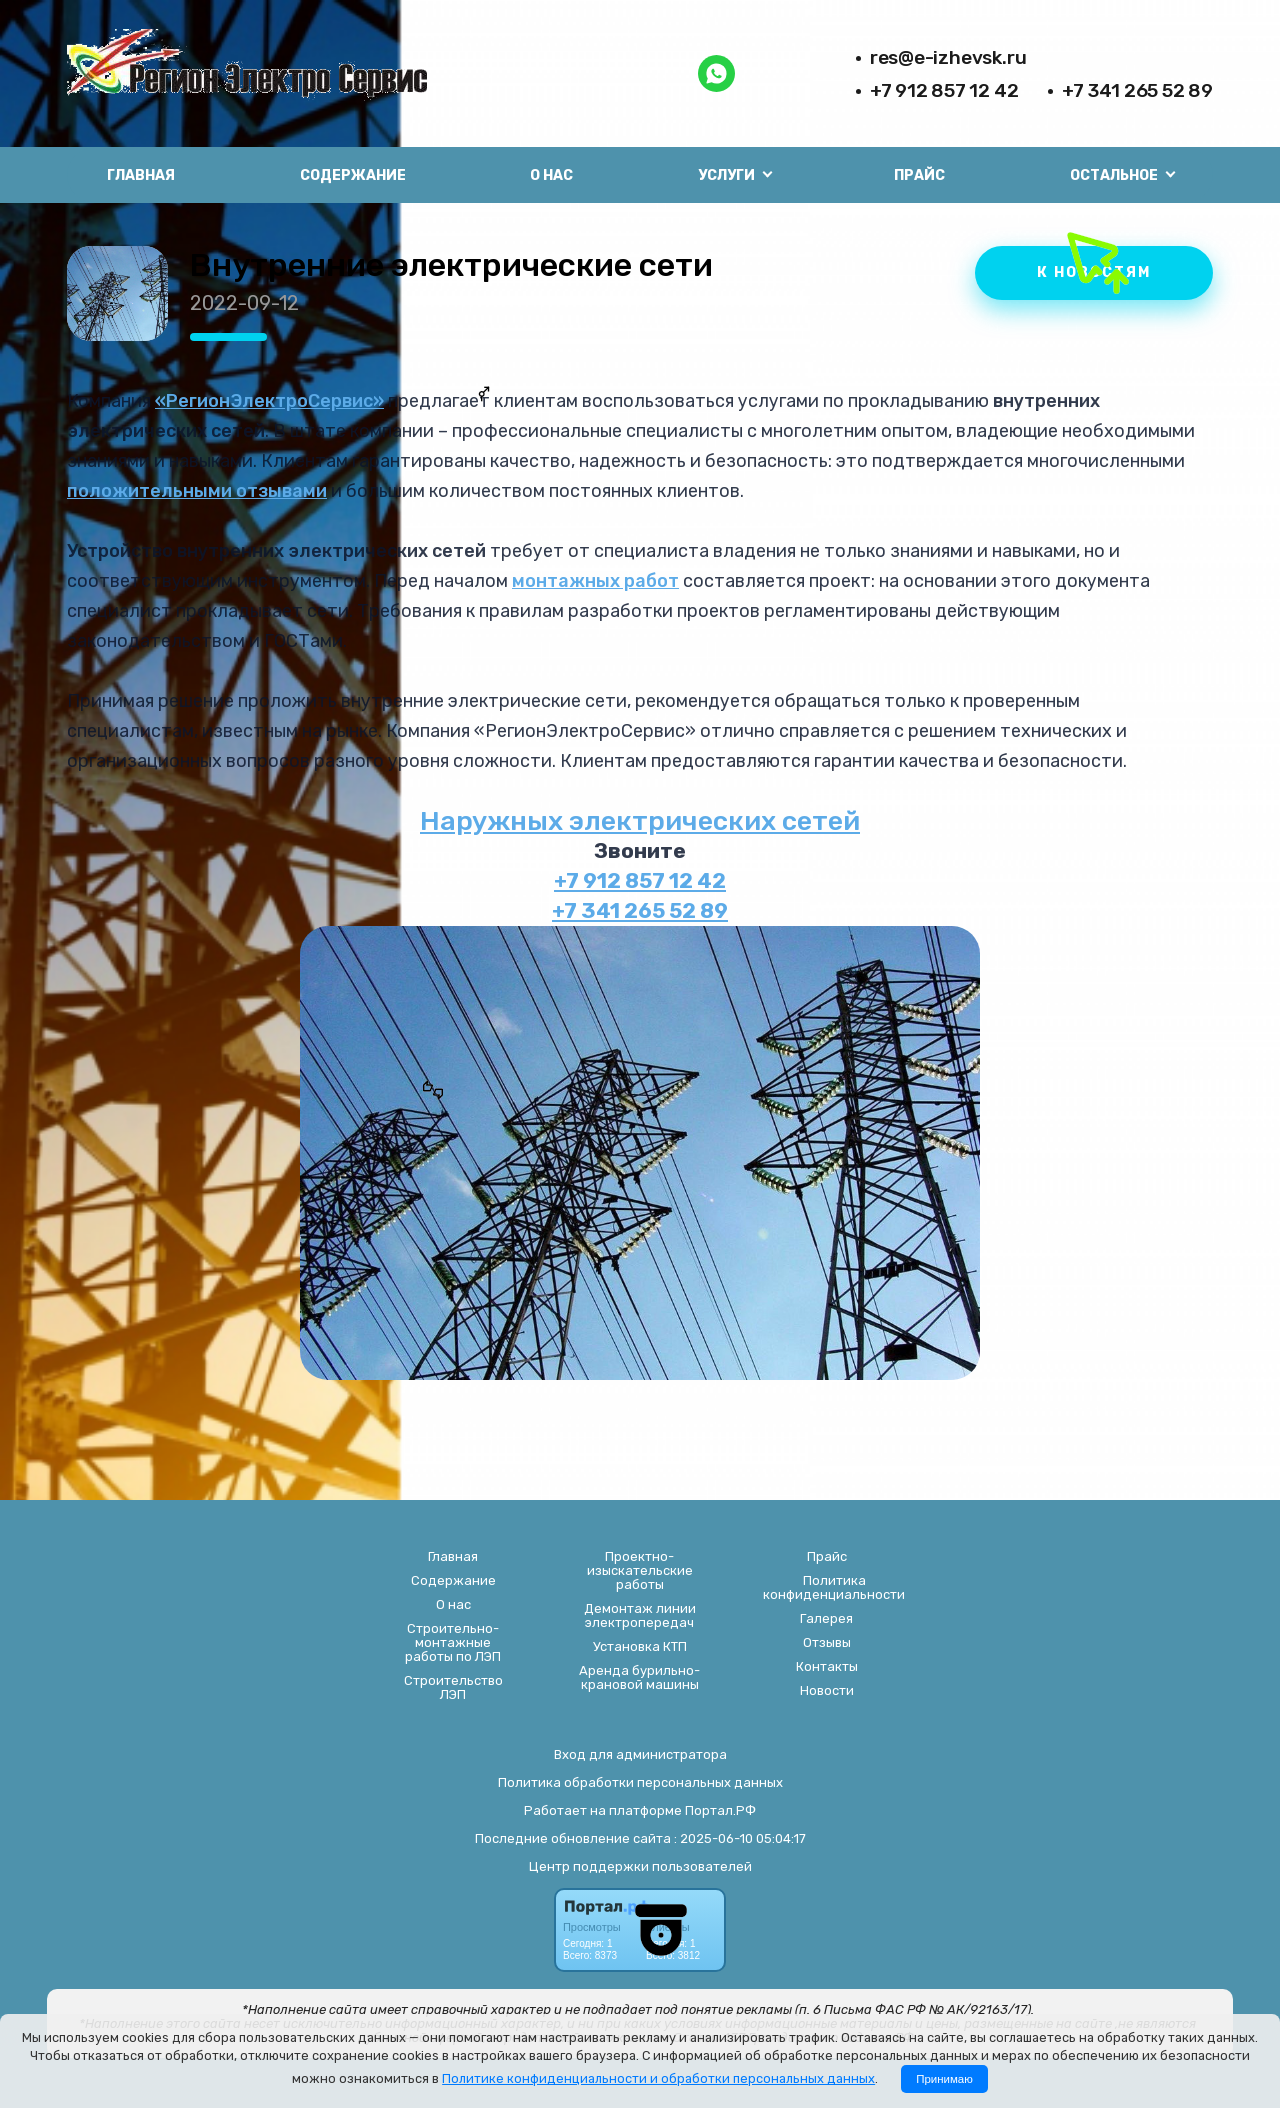 This screenshot has width=1280, height=2108. Describe the element at coordinates (484, 394) in the screenshot. I see `take the last right exit at the roundabout` at that location.